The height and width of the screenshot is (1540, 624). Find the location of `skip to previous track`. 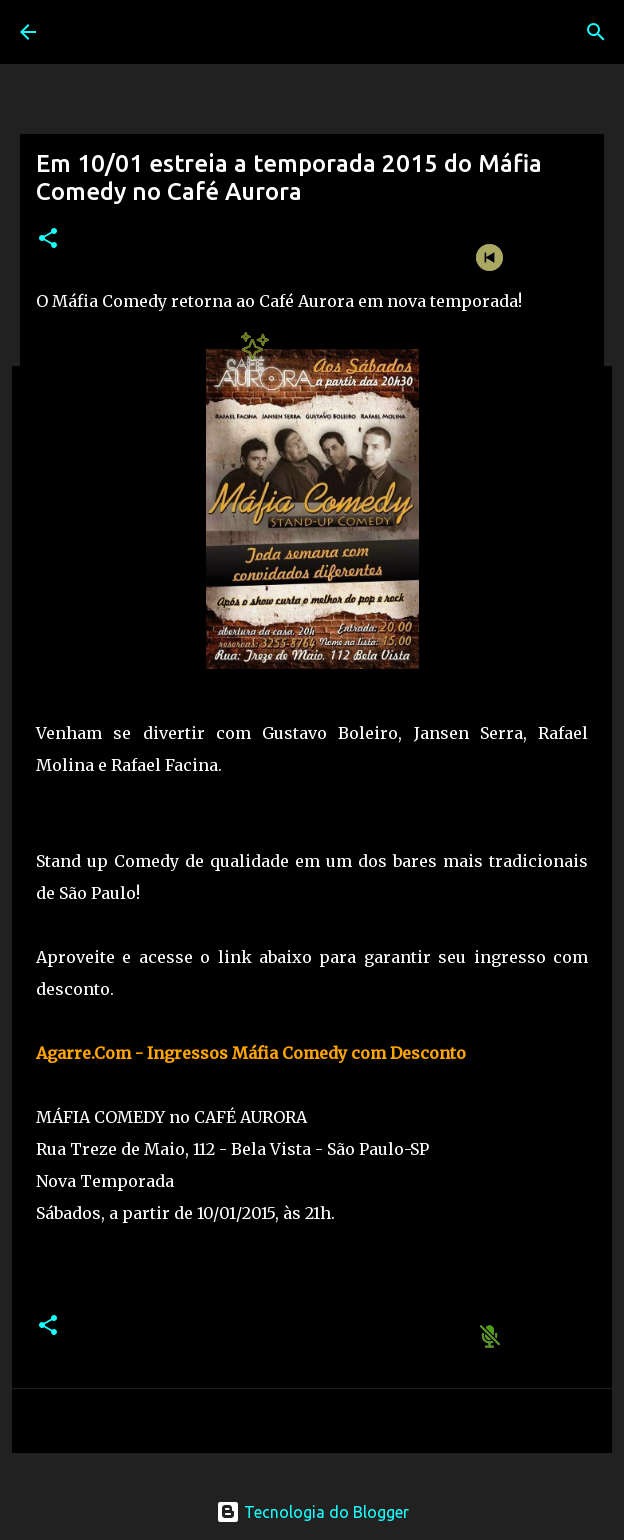

skip to previous track is located at coordinates (489, 257).